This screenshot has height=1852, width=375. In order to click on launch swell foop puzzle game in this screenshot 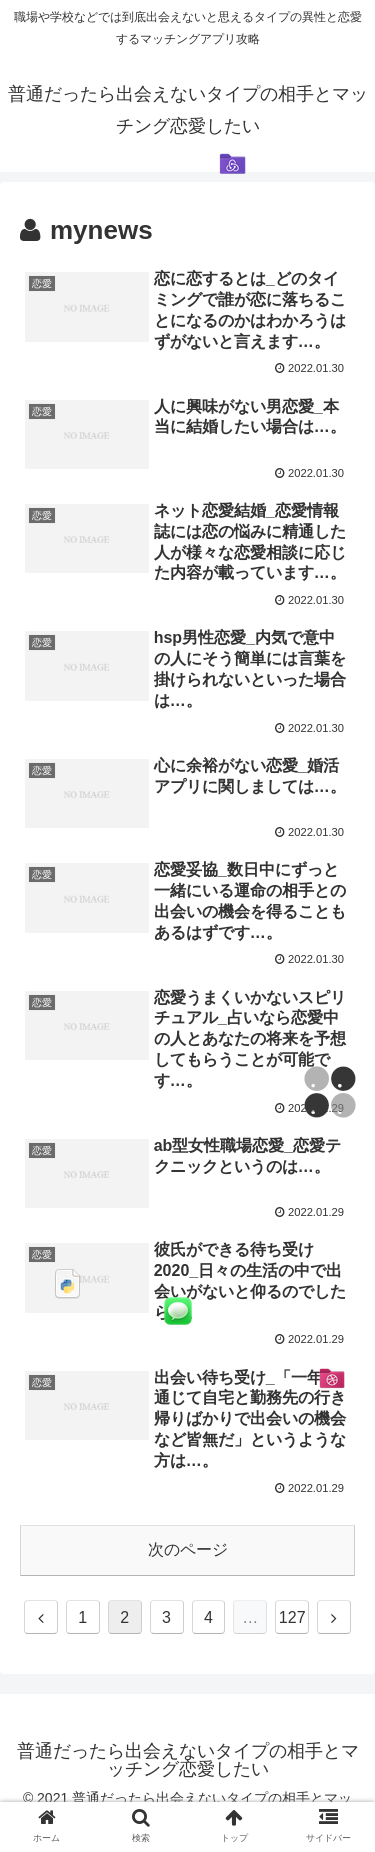, I will do `click(330, 1092)`.